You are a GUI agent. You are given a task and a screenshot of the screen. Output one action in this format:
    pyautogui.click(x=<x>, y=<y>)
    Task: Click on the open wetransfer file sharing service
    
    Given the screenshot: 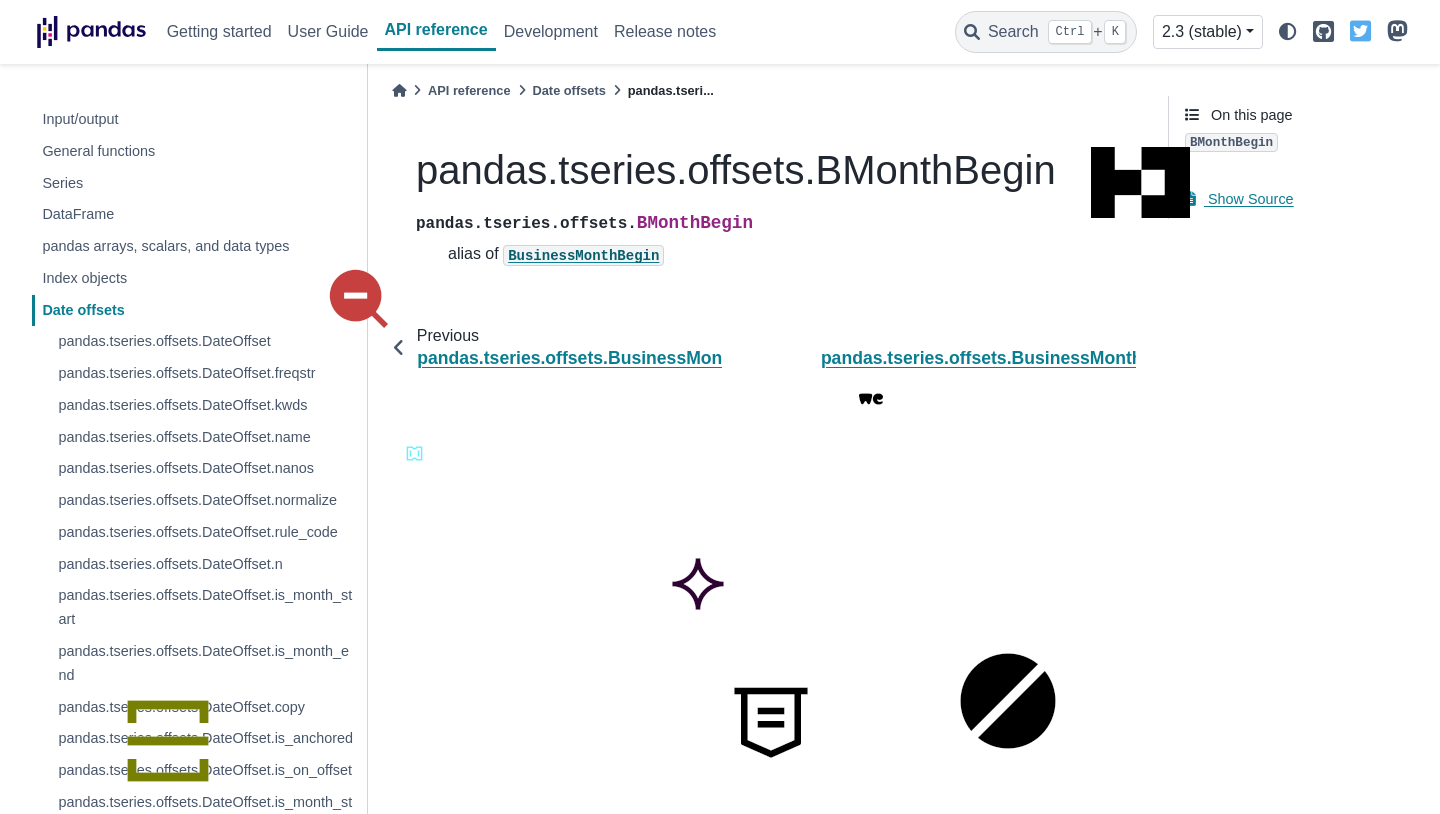 What is the action you would take?
    pyautogui.click(x=871, y=399)
    